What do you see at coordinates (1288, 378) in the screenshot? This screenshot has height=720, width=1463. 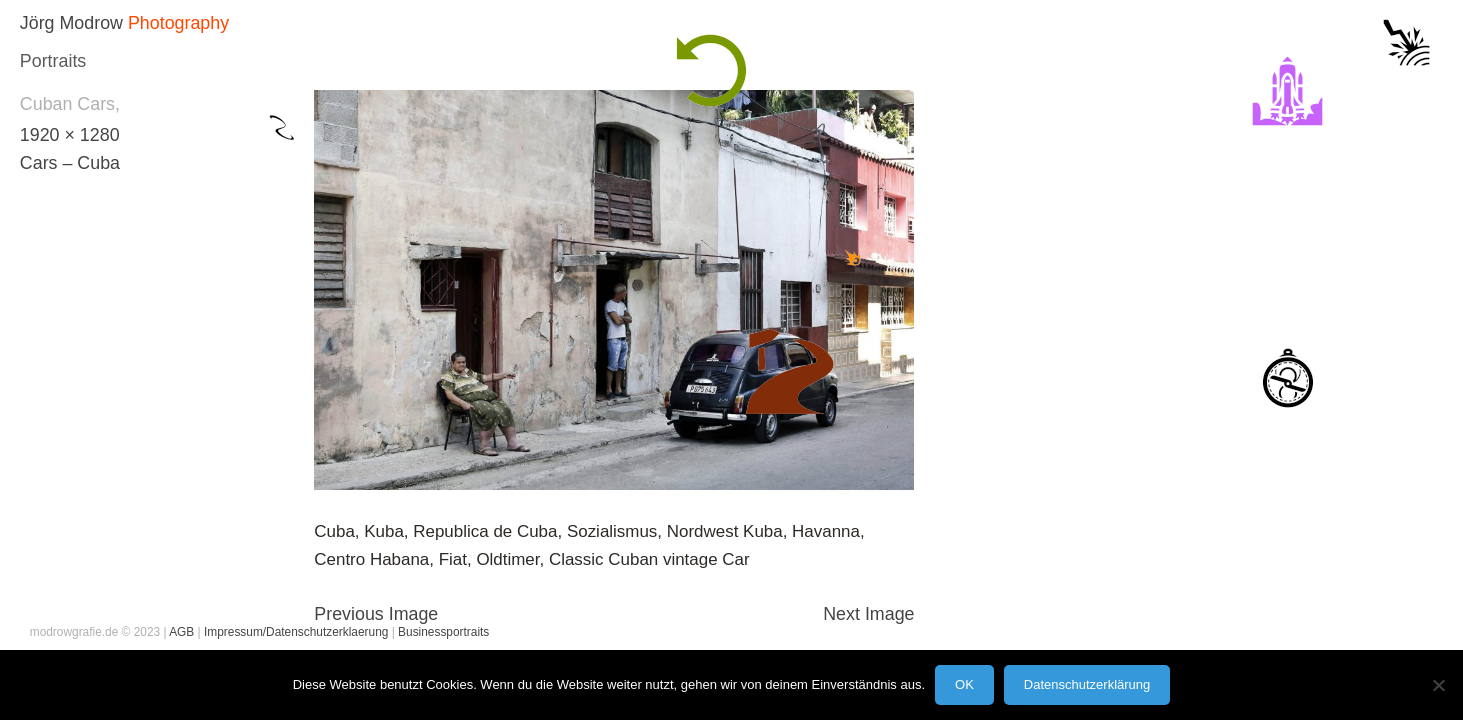 I see `navigate to astronomy or celestial tools` at bounding box center [1288, 378].